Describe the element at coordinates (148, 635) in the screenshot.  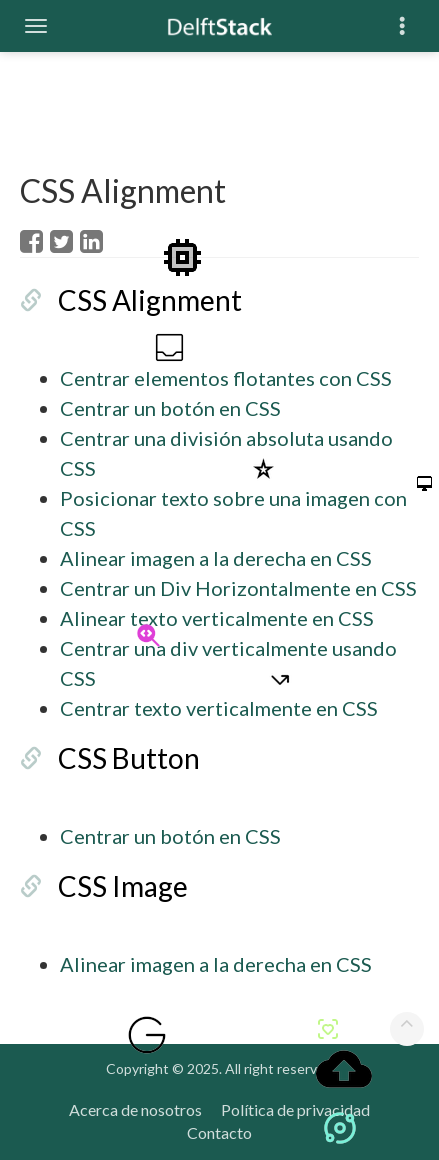
I see `search or inspect code` at that location.